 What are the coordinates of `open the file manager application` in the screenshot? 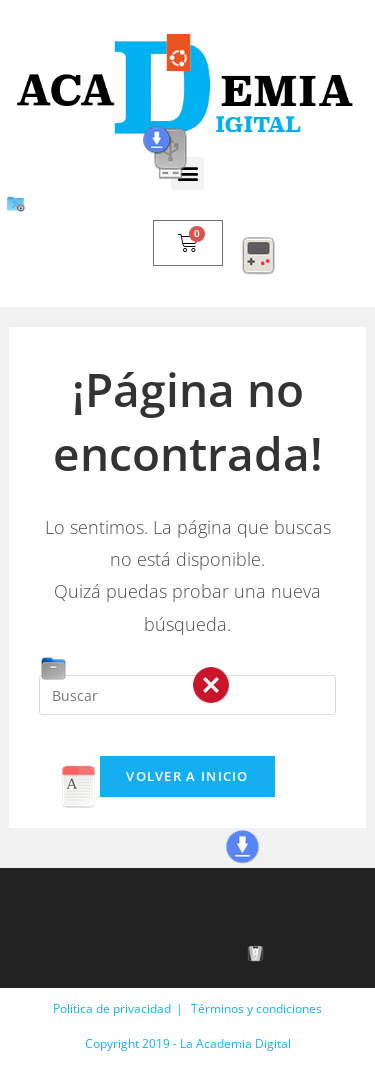 It's located at (53, 668).